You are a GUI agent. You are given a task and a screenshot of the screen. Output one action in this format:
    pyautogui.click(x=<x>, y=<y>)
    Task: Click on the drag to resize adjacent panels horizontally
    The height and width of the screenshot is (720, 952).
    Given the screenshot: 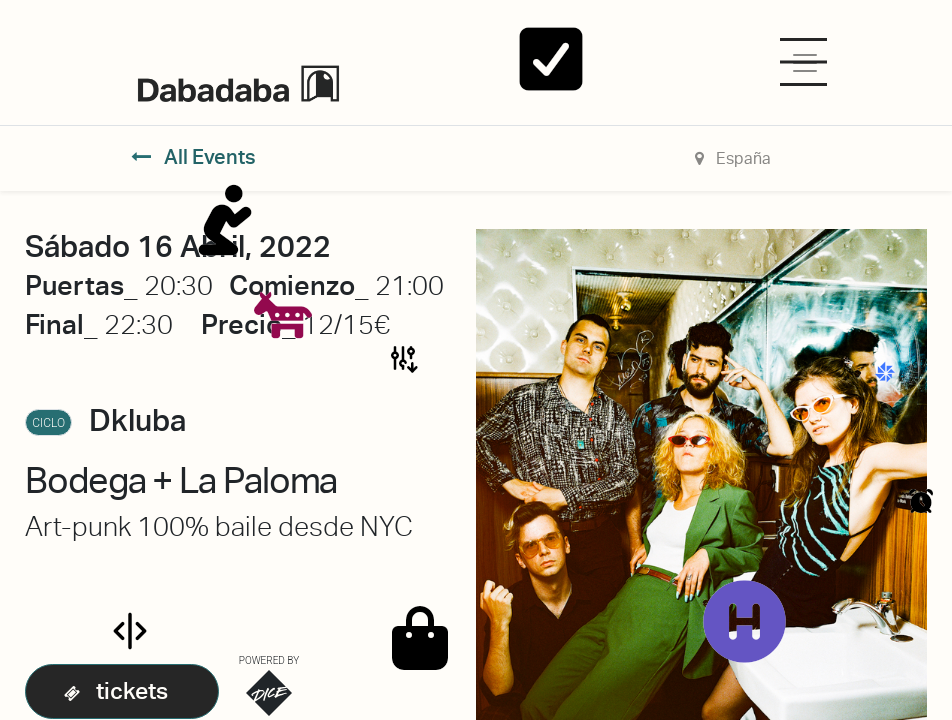 What is the action you would take?
    pyautogui.click(x=130, y=631)
    